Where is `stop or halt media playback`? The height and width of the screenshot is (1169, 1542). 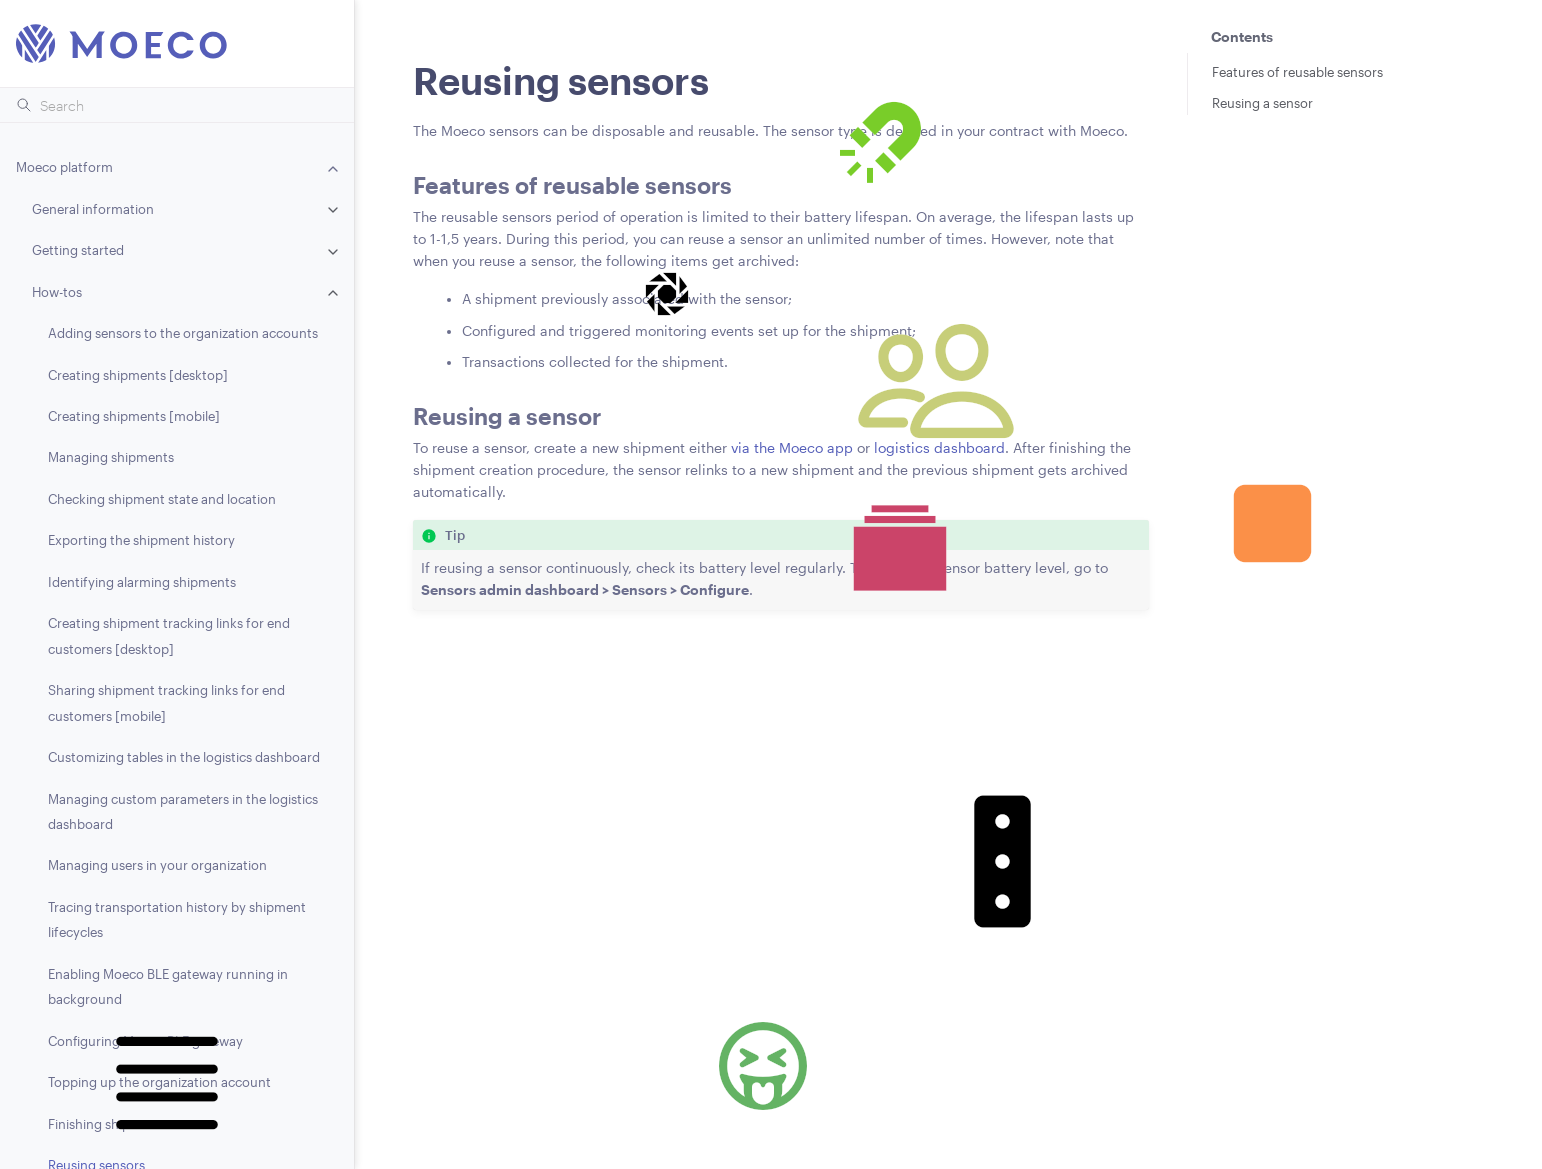
stop or halt media playback is located at coordinates (1272, 523).